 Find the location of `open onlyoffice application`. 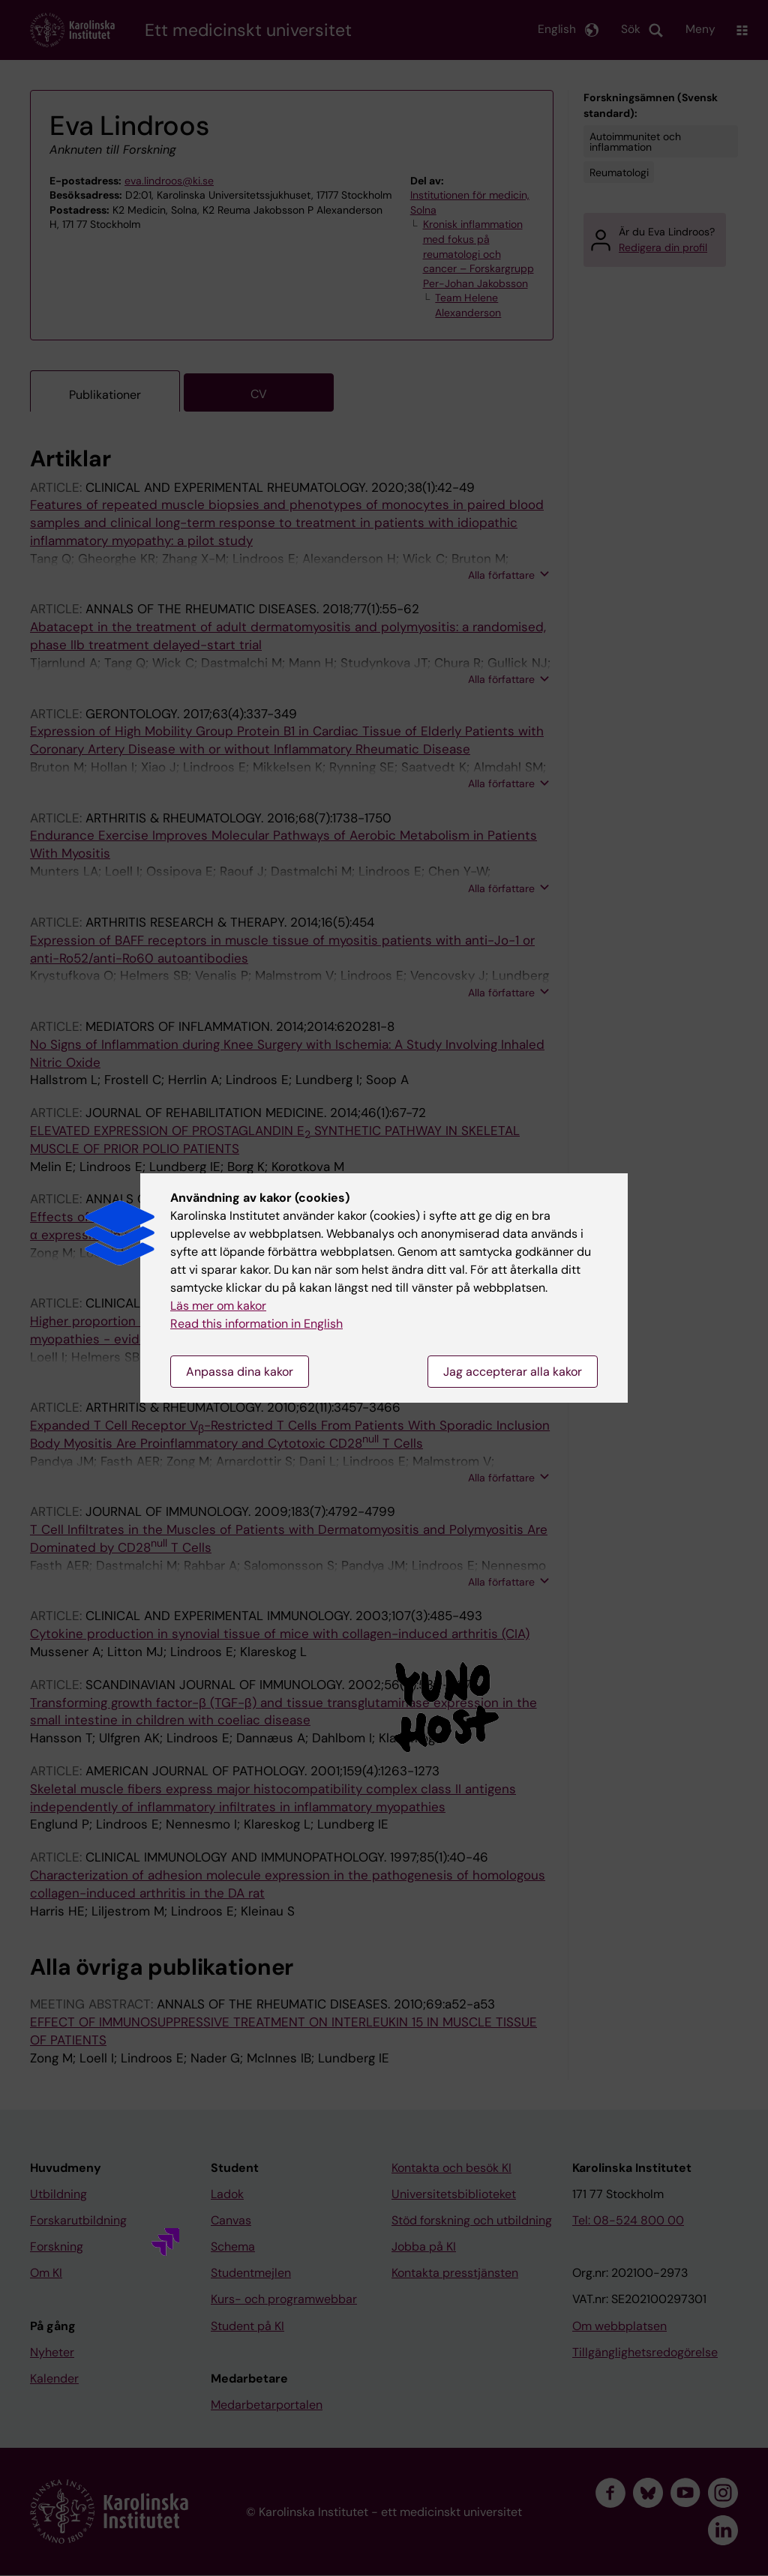

open onlyoffice application is located at coordinates (119, 1233).